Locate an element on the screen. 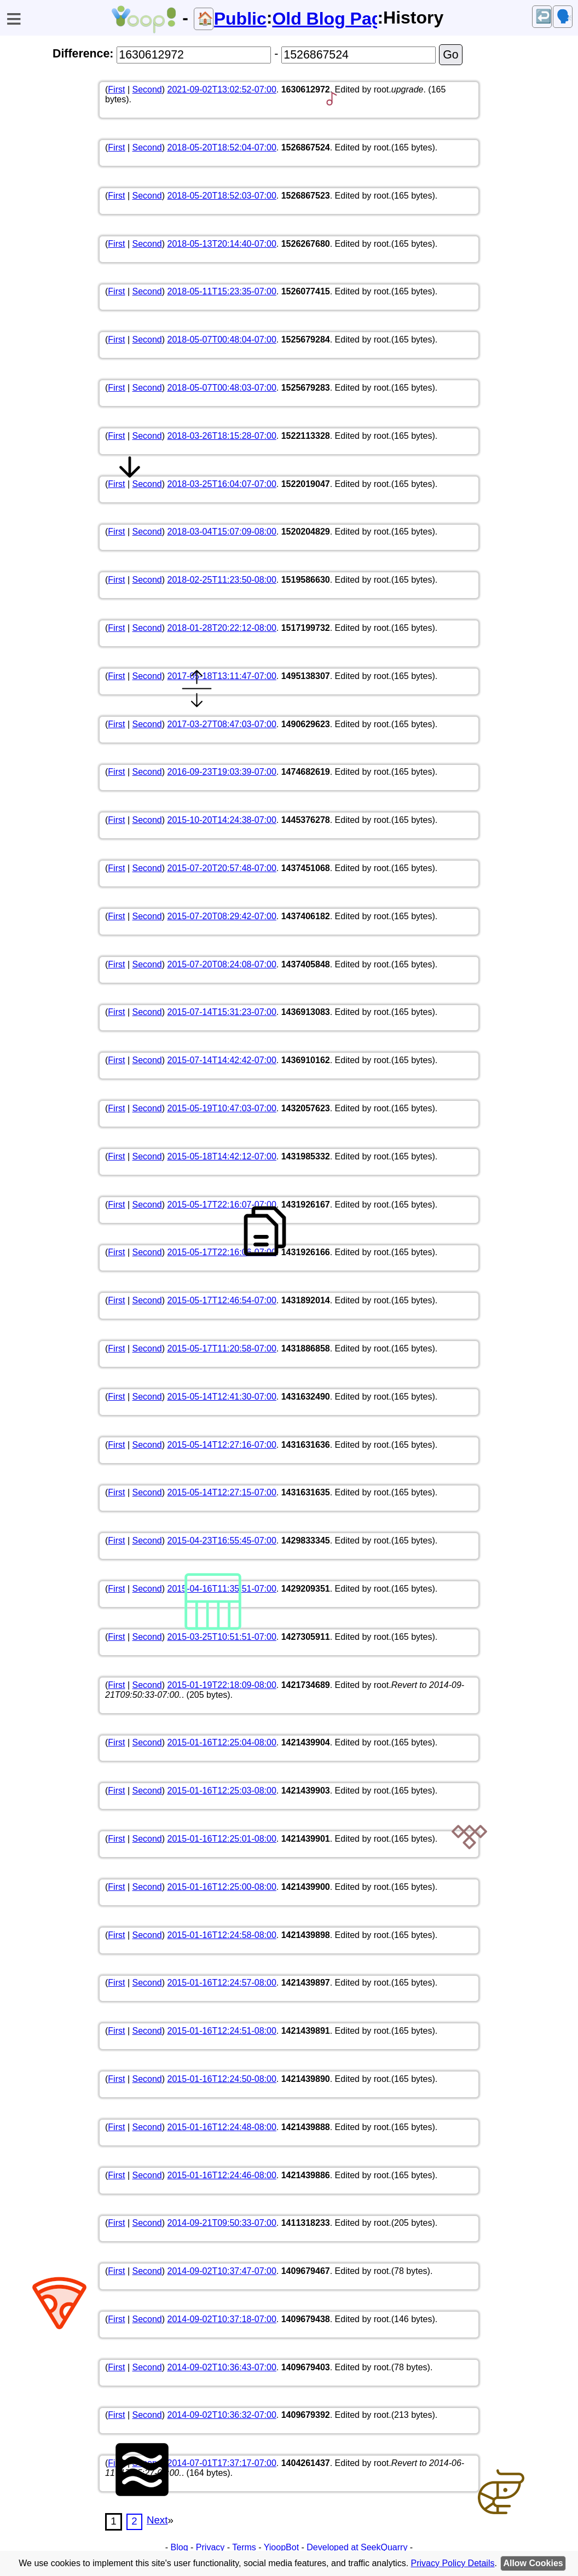 The height and width of the screenshot is (2576, 578). open tidal music streaming app is located at coordinates (469, 1836).